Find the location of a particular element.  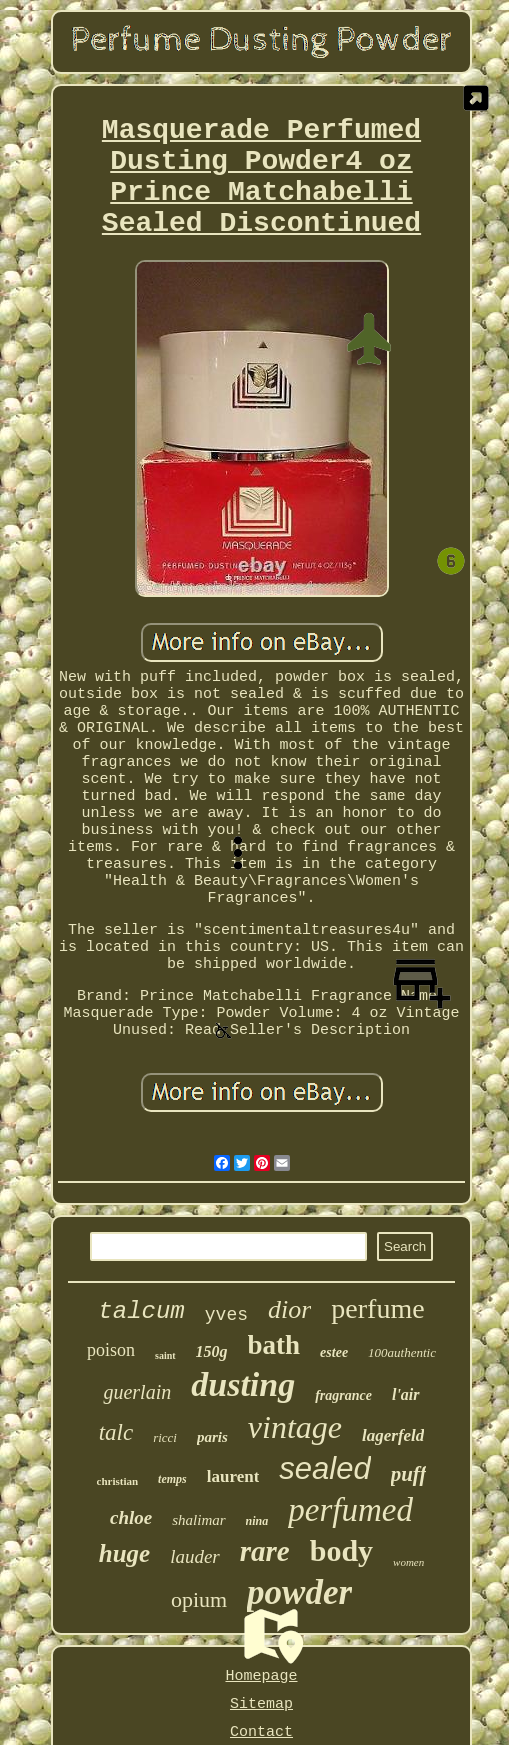

open link in a new tab or window is located at coordinates (476, 98).